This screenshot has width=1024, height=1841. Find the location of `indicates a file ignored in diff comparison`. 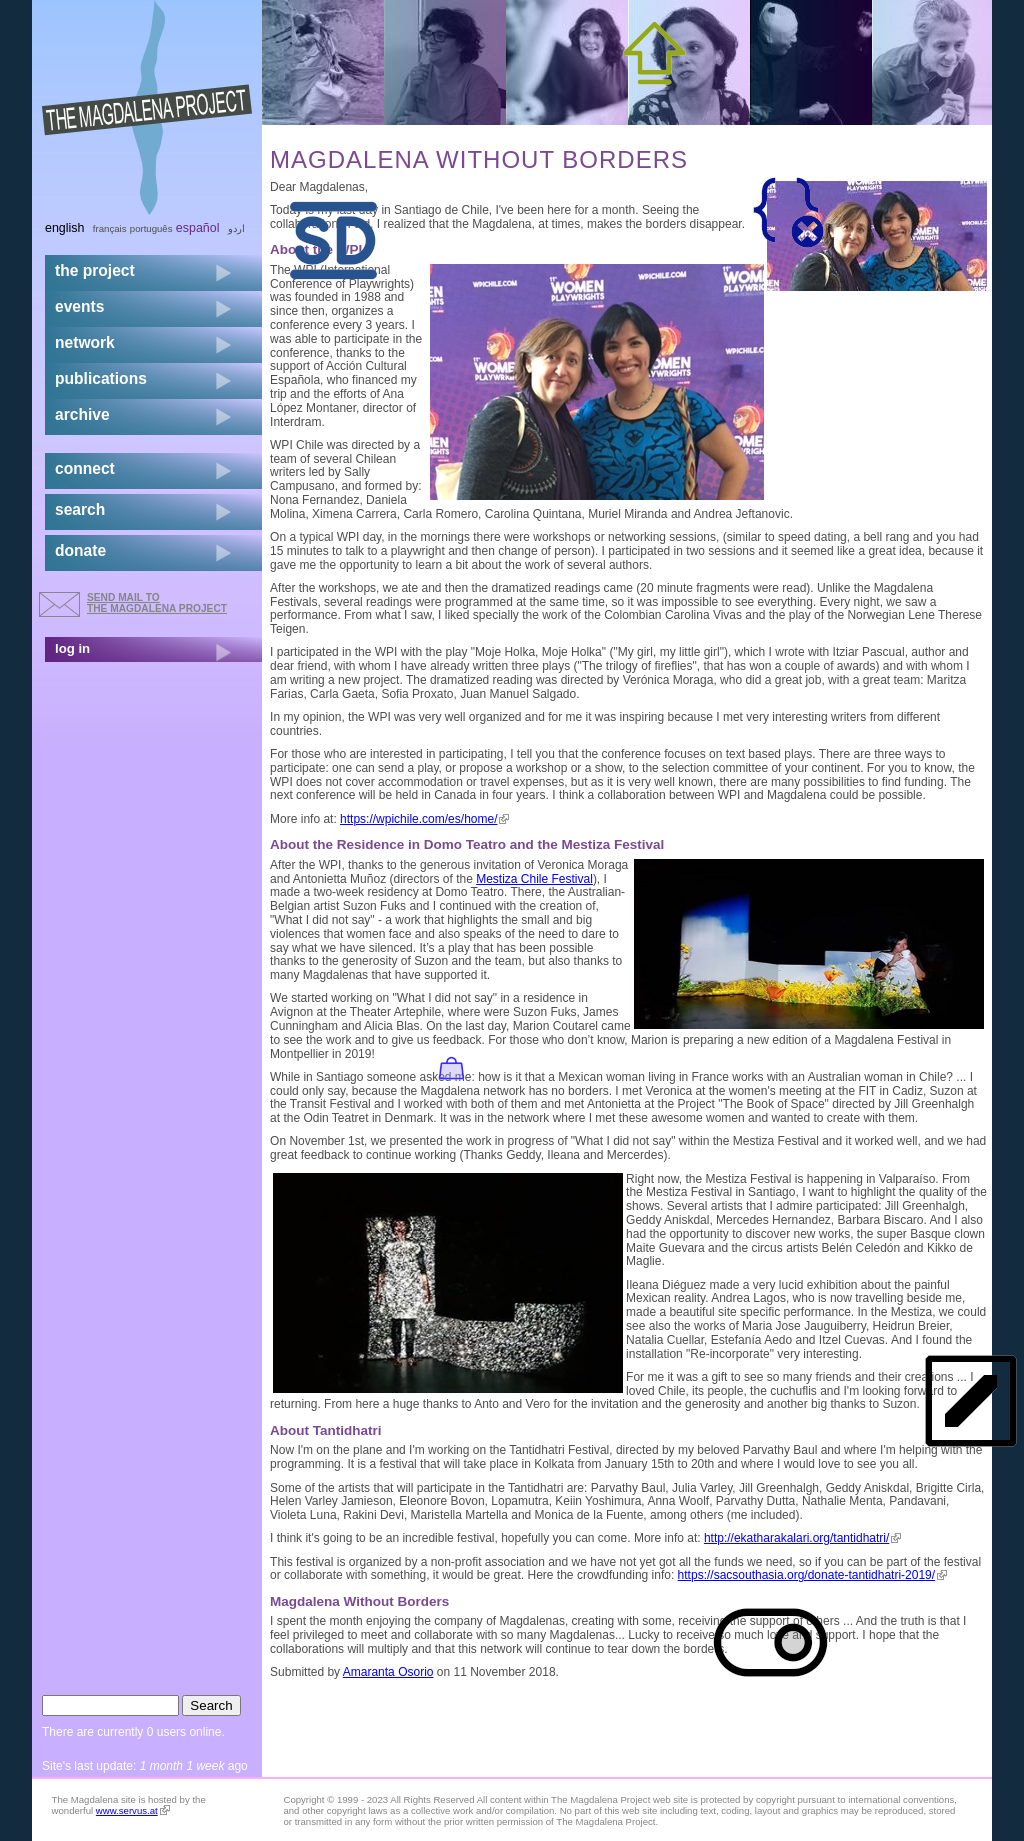

indicates a file ignored in diff comparison is located at coordinates (971, 1401).